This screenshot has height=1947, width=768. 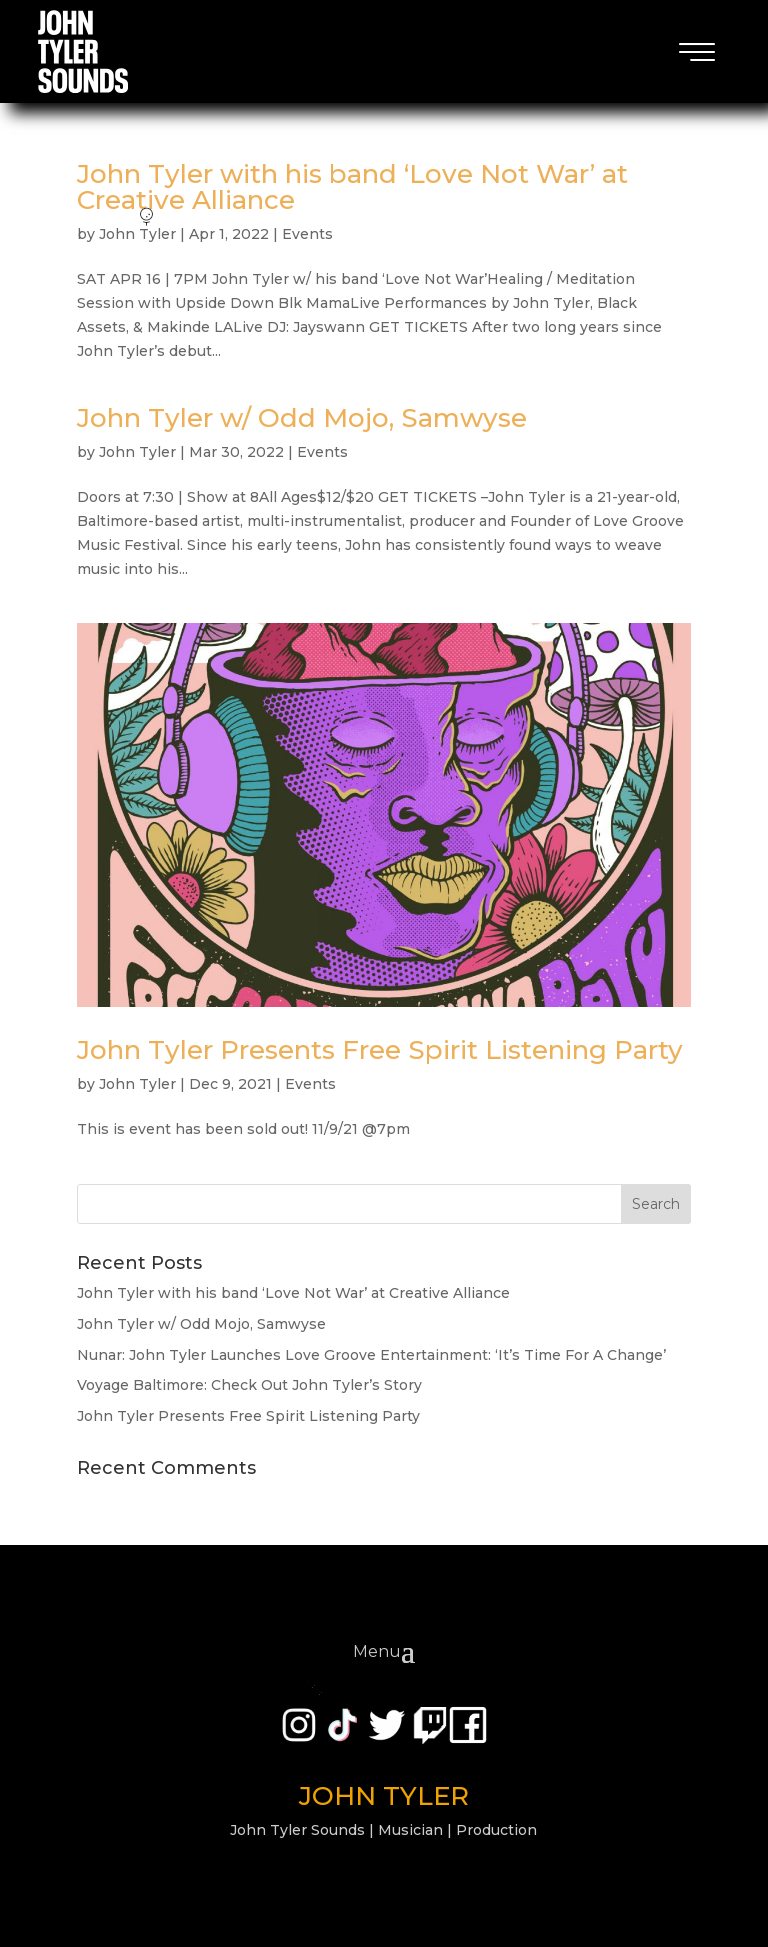 What do you see at coordinates (146, 216) in the screenshot?
I see `access golf-related features or content` at bounding box center [146, 216].